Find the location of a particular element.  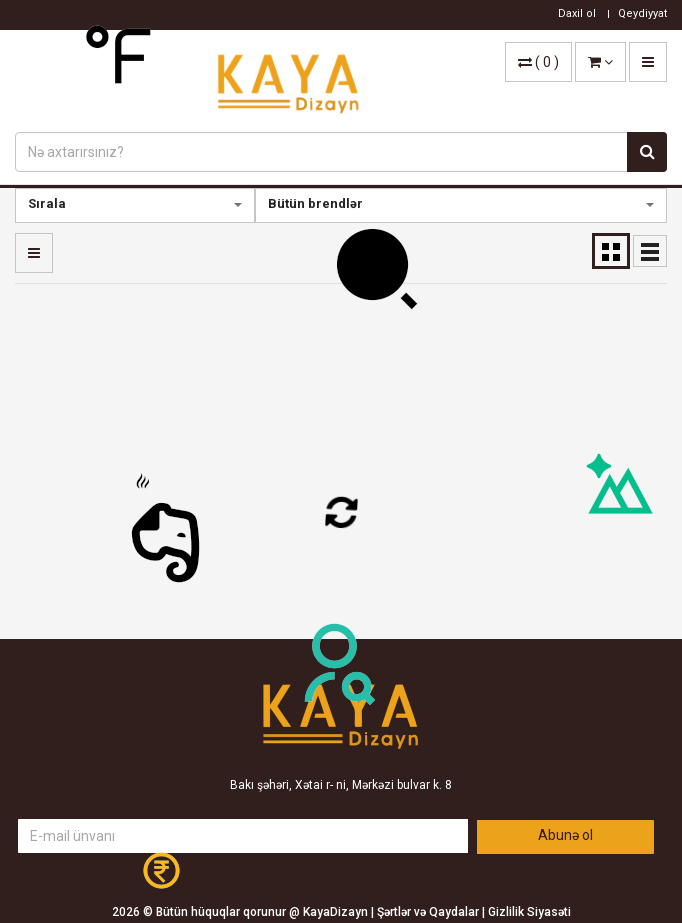

indicates hot or trending content is located at coordinates (143, 481).